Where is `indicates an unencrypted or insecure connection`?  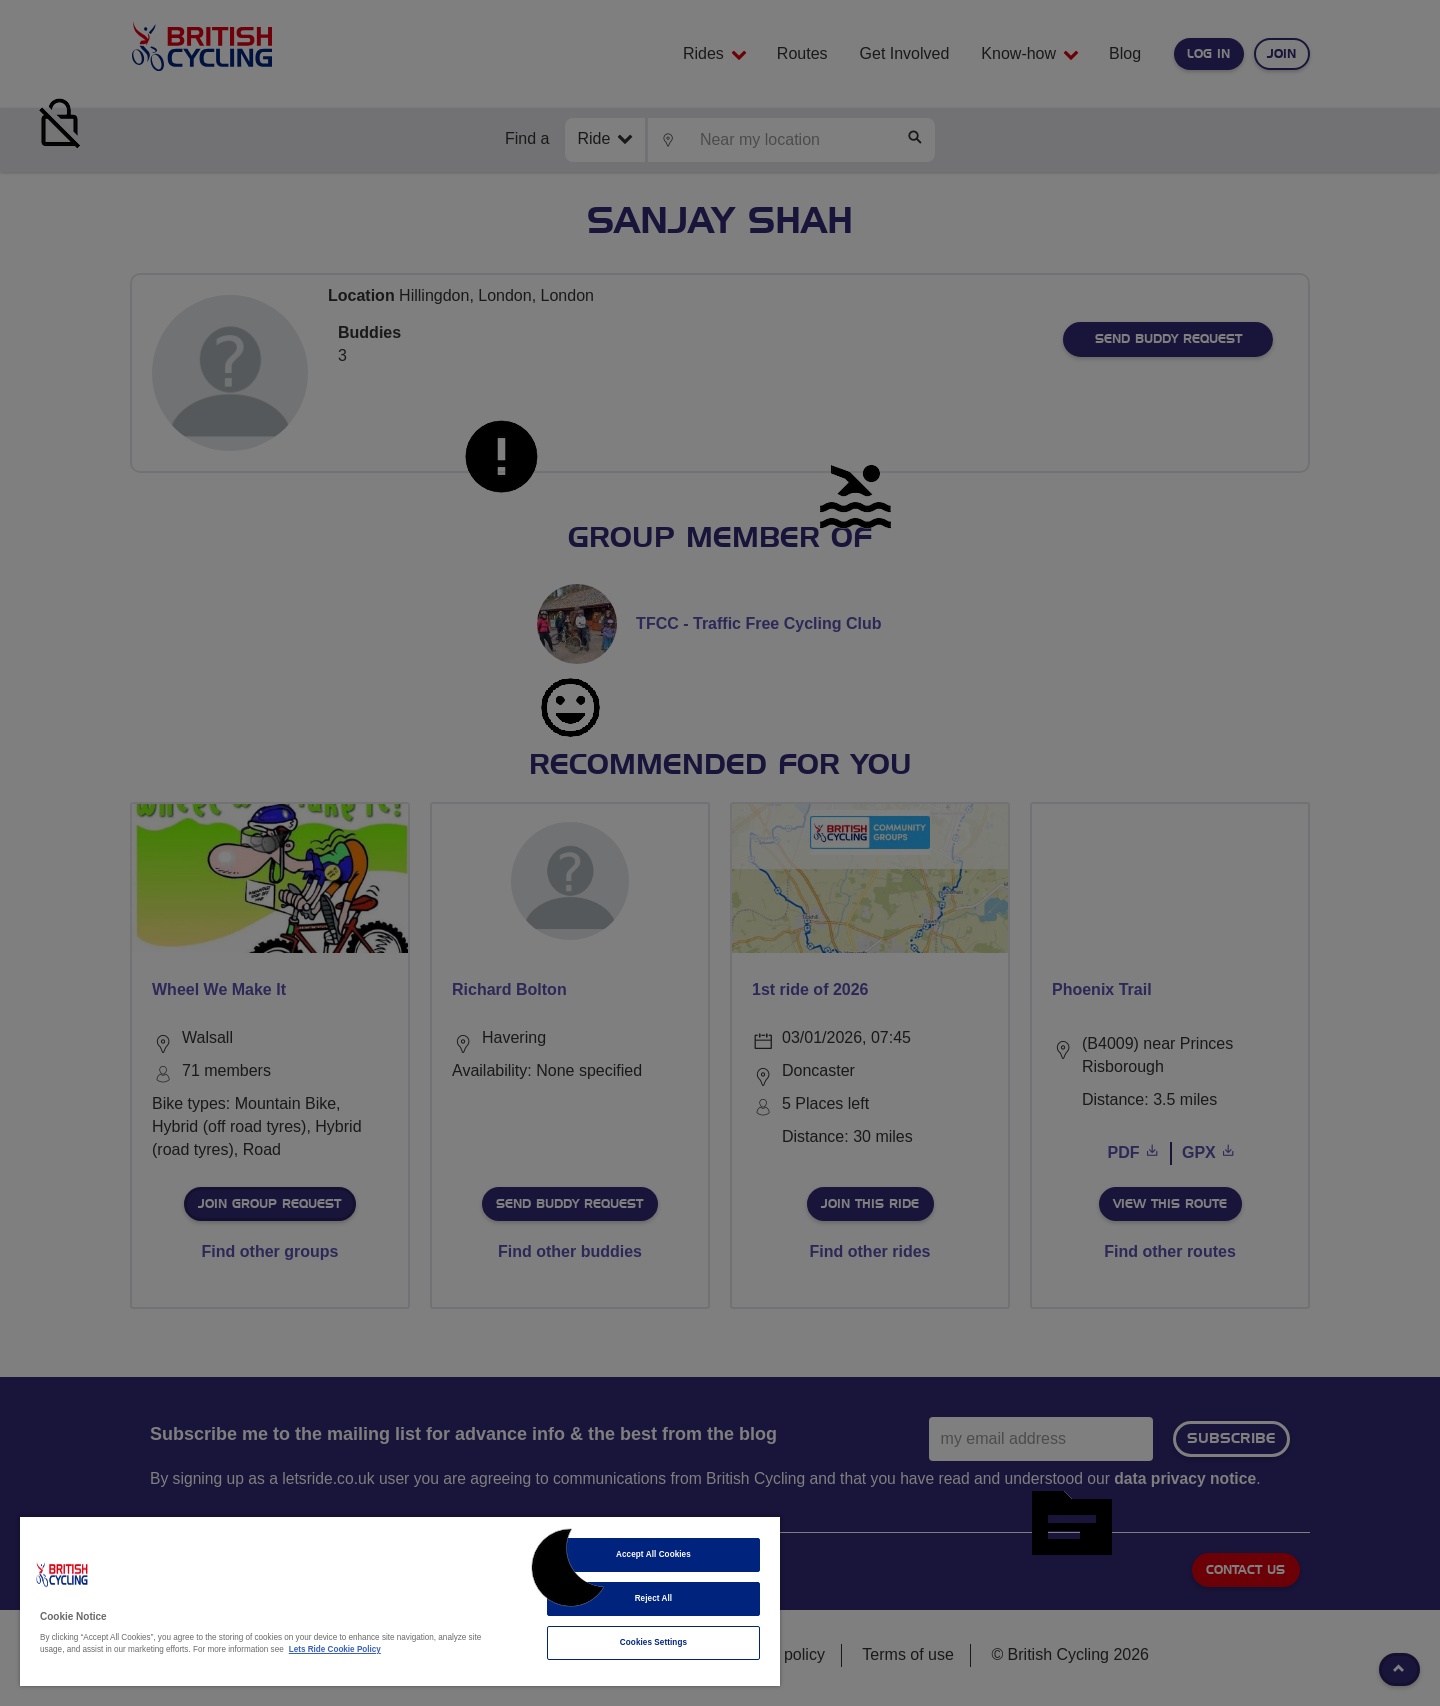 indicates an unencrypted or insecure connection is located at coordinates (59, 123).